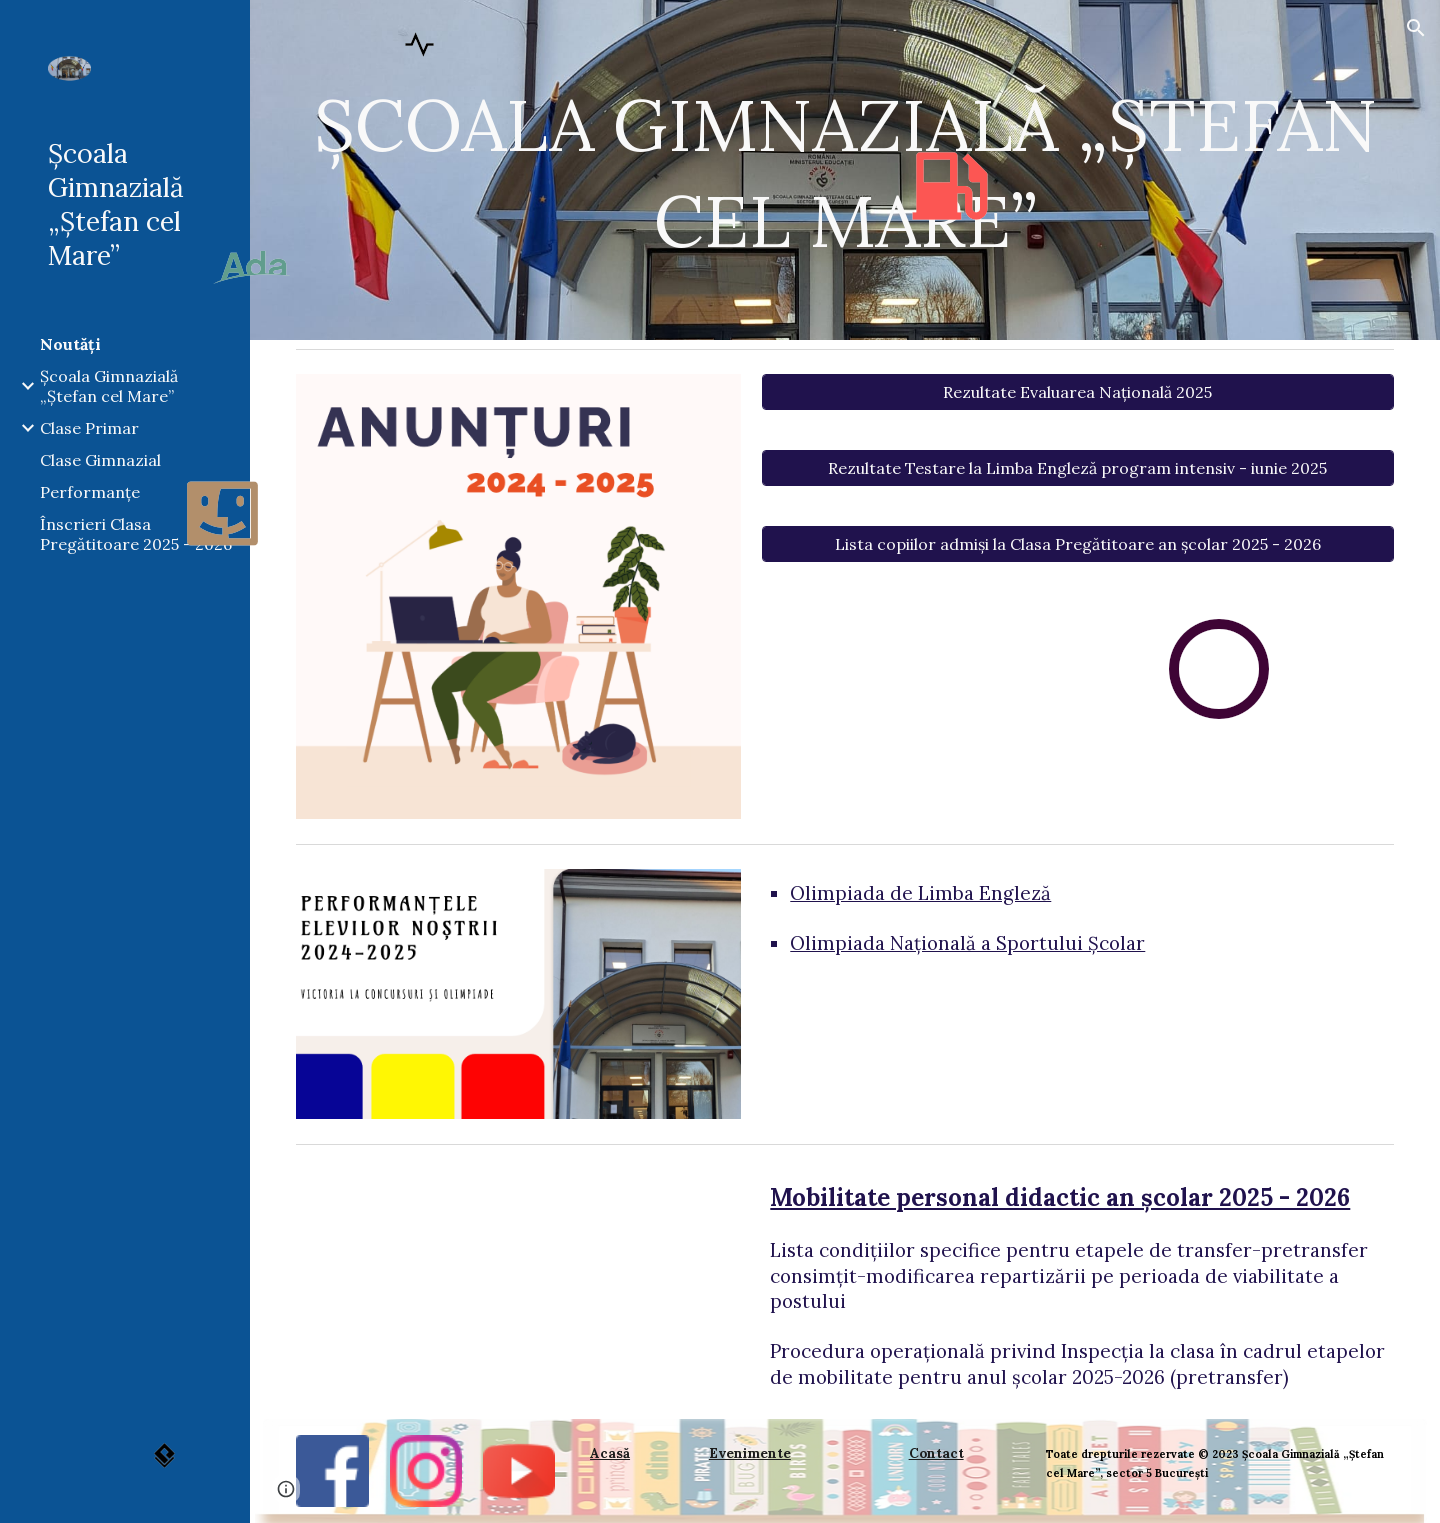  I want to click on find nearby gas stations, so click(950, 186).